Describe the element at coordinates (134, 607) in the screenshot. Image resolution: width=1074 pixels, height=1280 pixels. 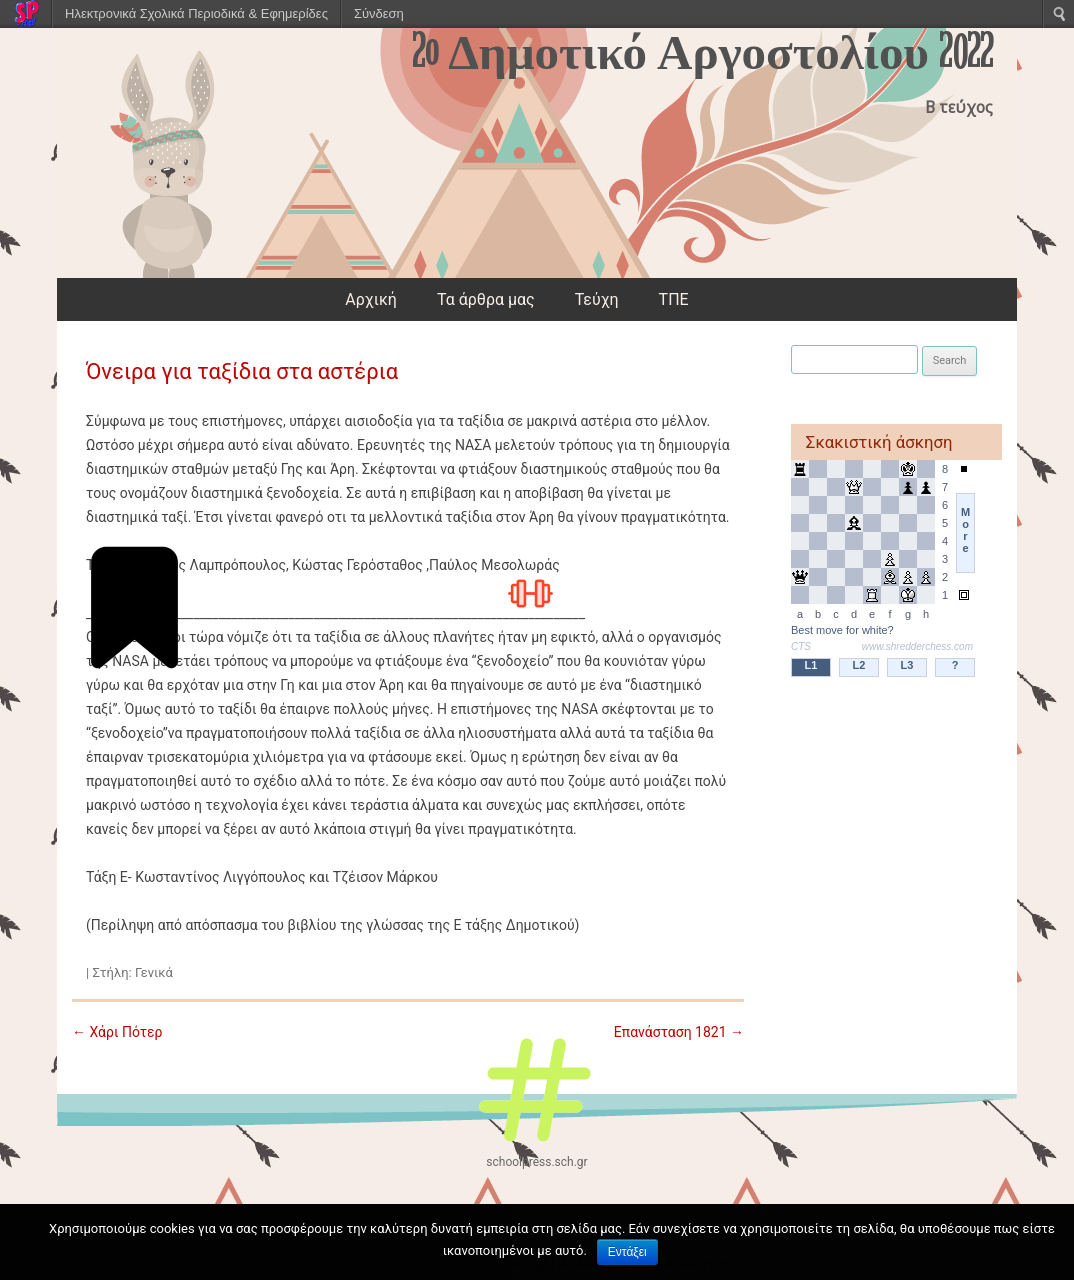
I see `indicates a saved or bookmarked item` at that location.